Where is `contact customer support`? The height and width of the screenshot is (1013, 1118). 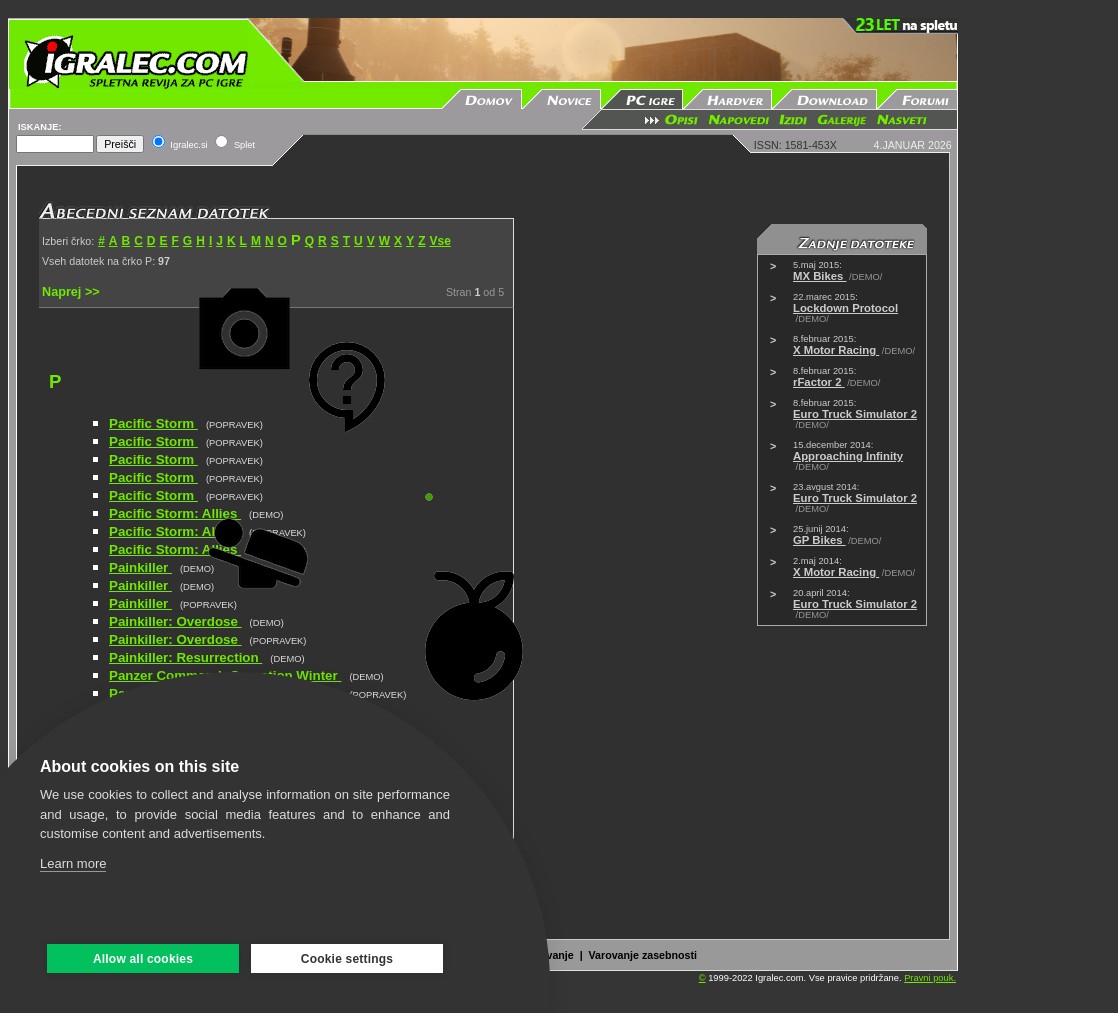 contact customer support is located at coordinates (349, 386).